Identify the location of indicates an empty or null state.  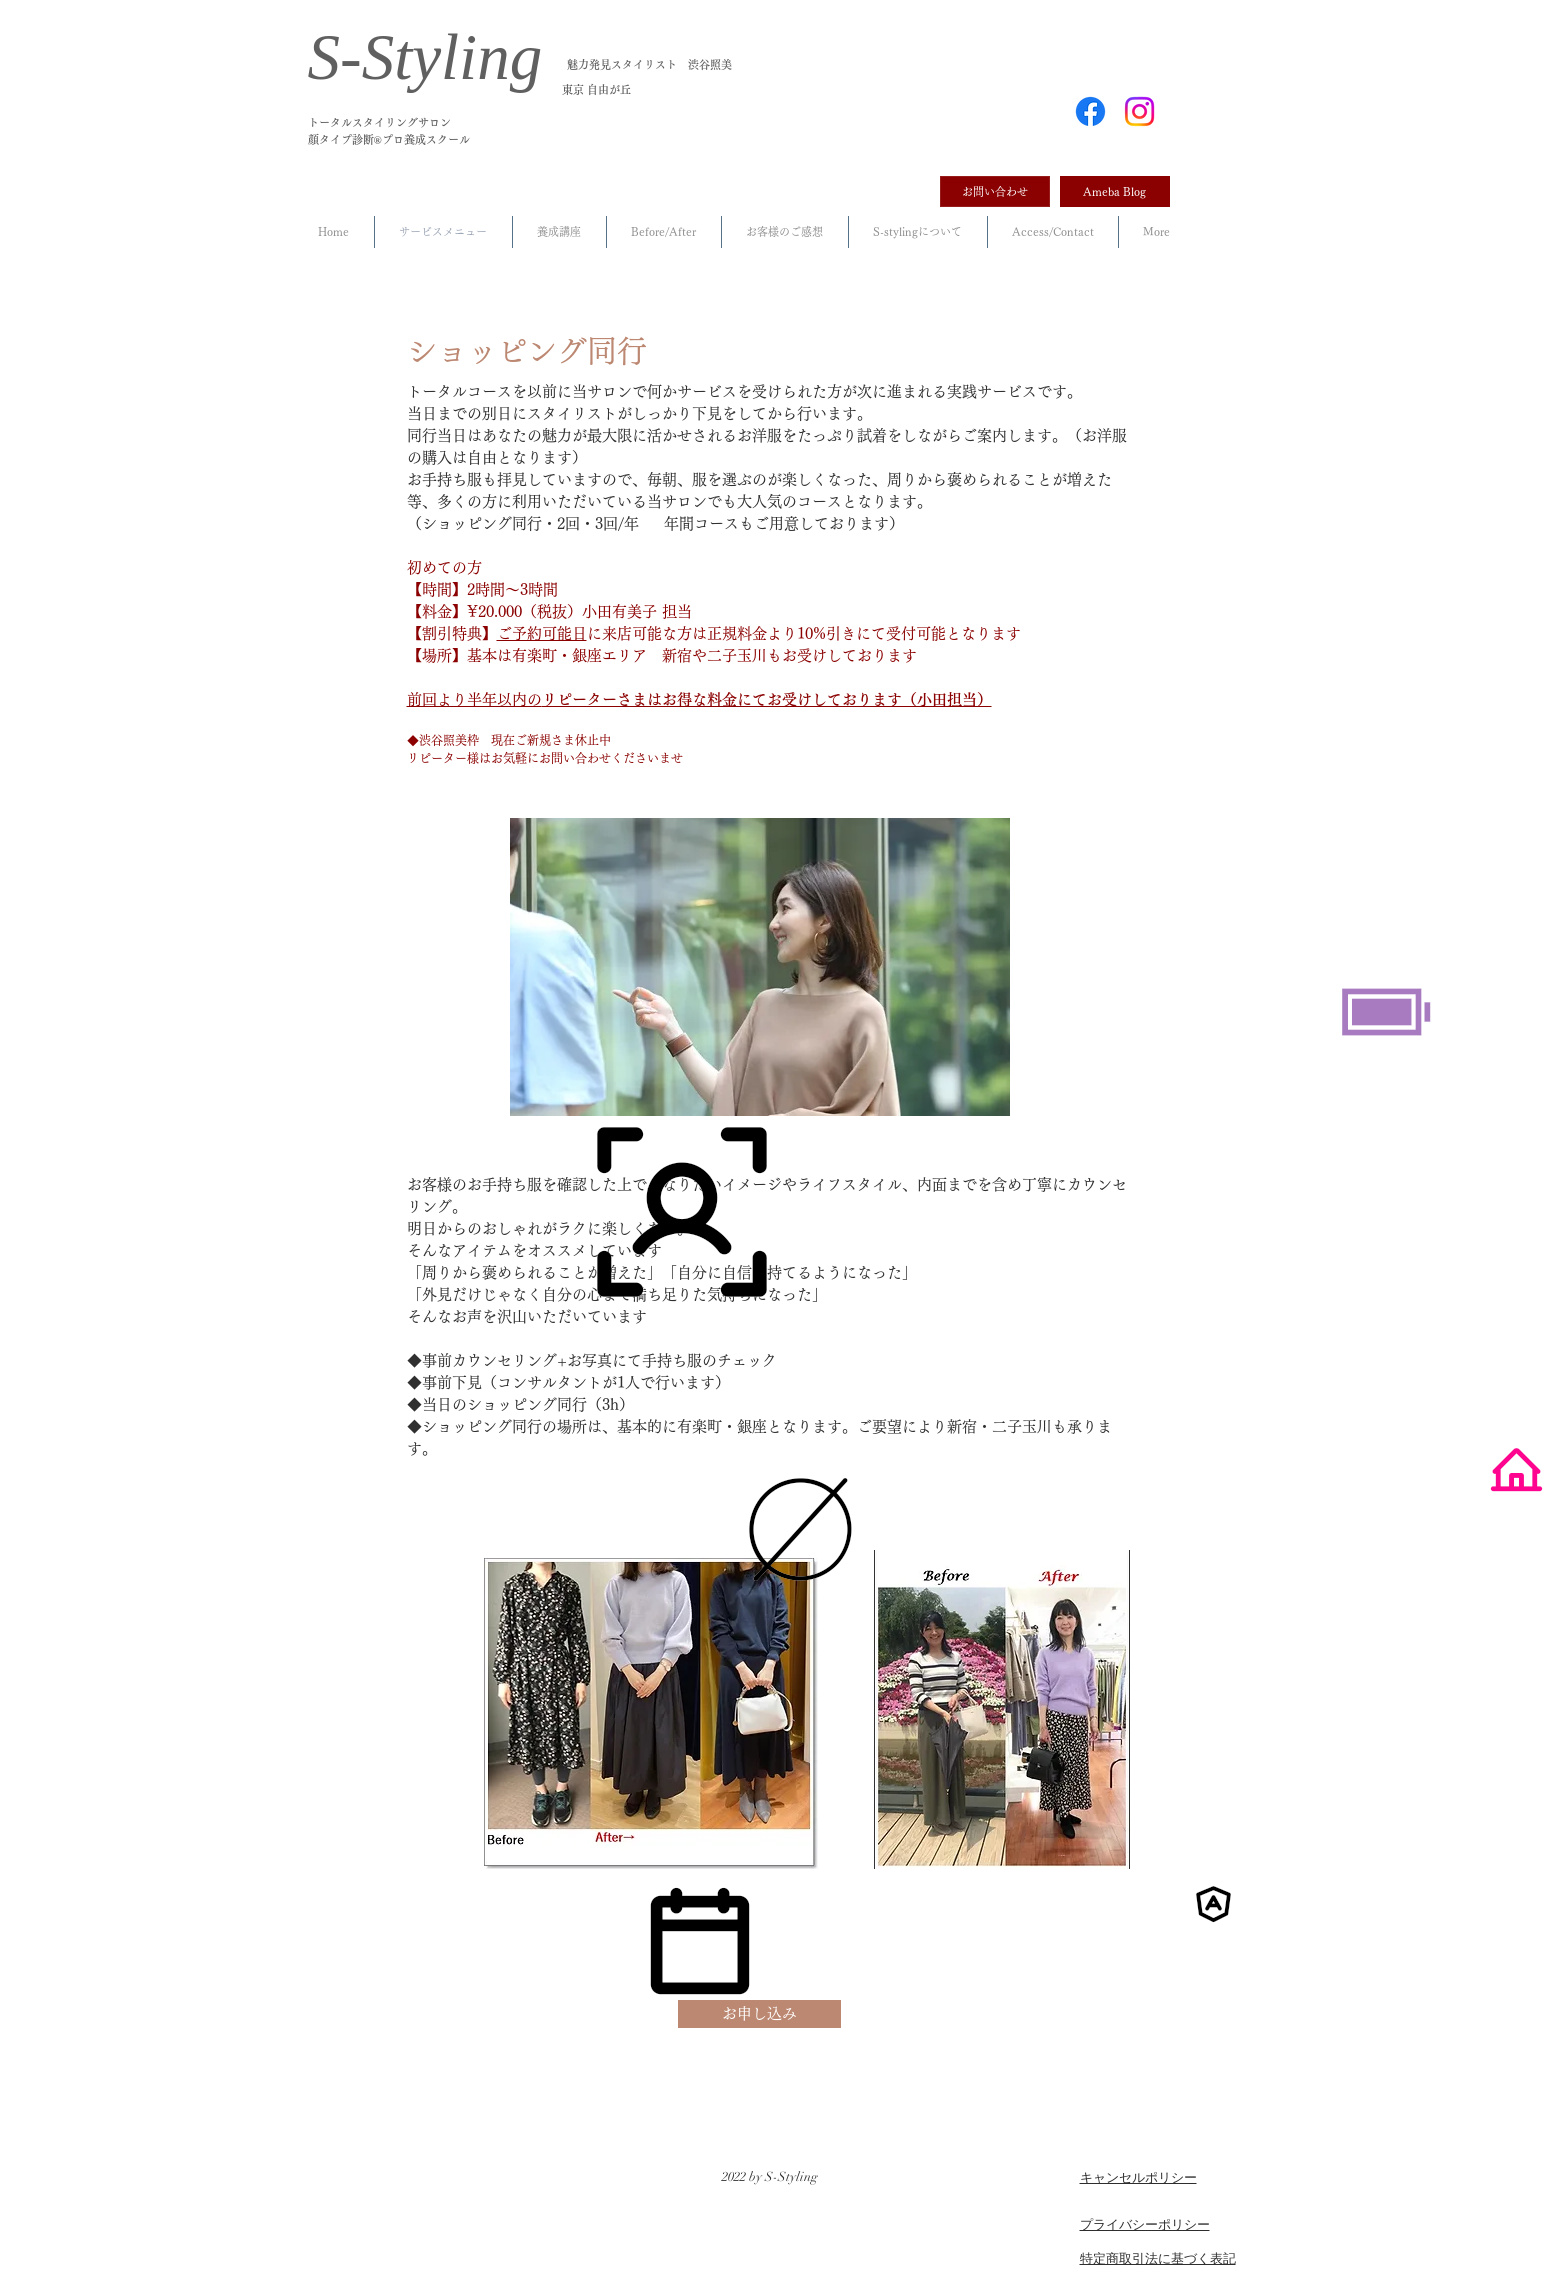
(800, 1529).